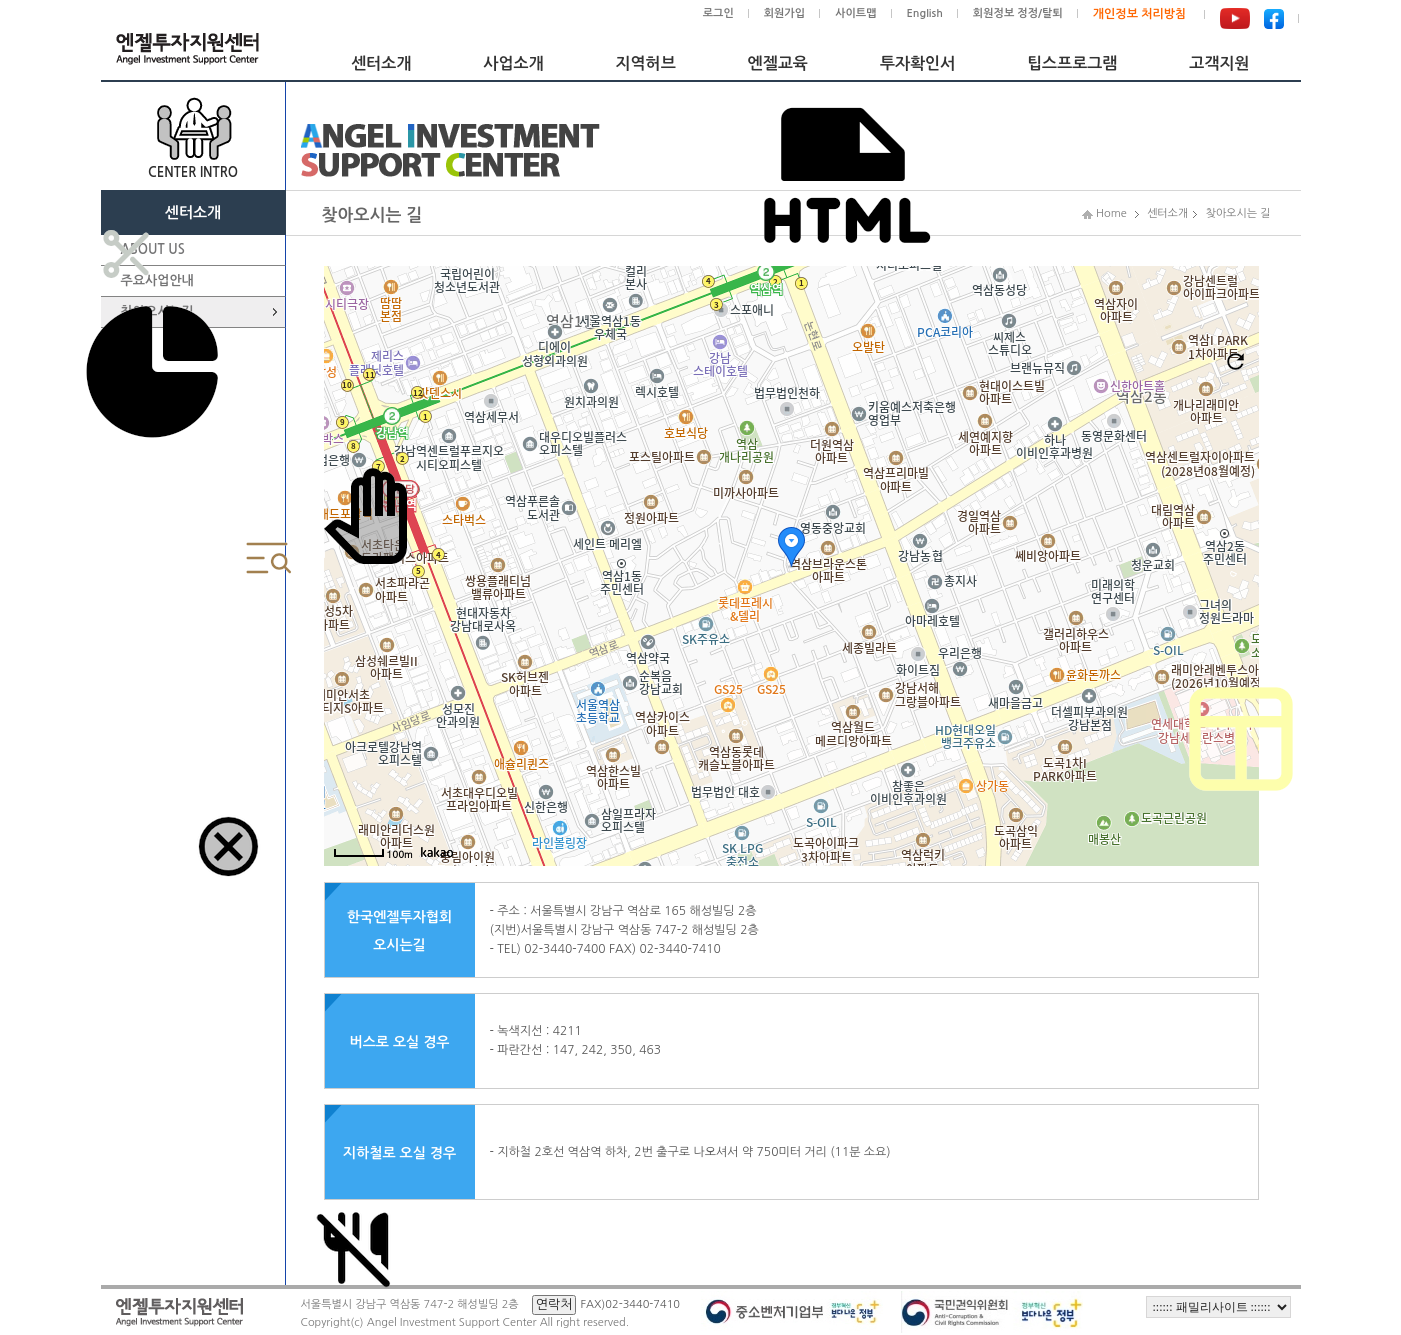 The height and width of the screenshot is (1335, 1401). Describe the element at coordinates (356, 1248) in the screenshot. I see `indicates no food or meals available` at that location.